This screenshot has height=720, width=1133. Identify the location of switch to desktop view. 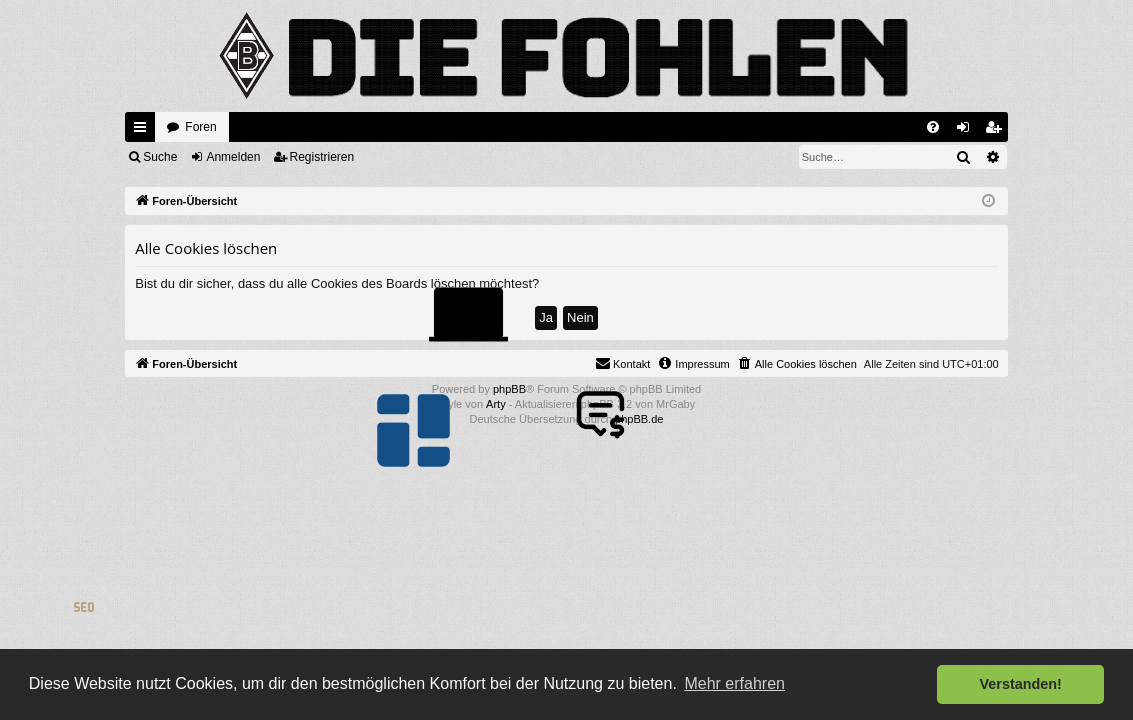
(468, 314).